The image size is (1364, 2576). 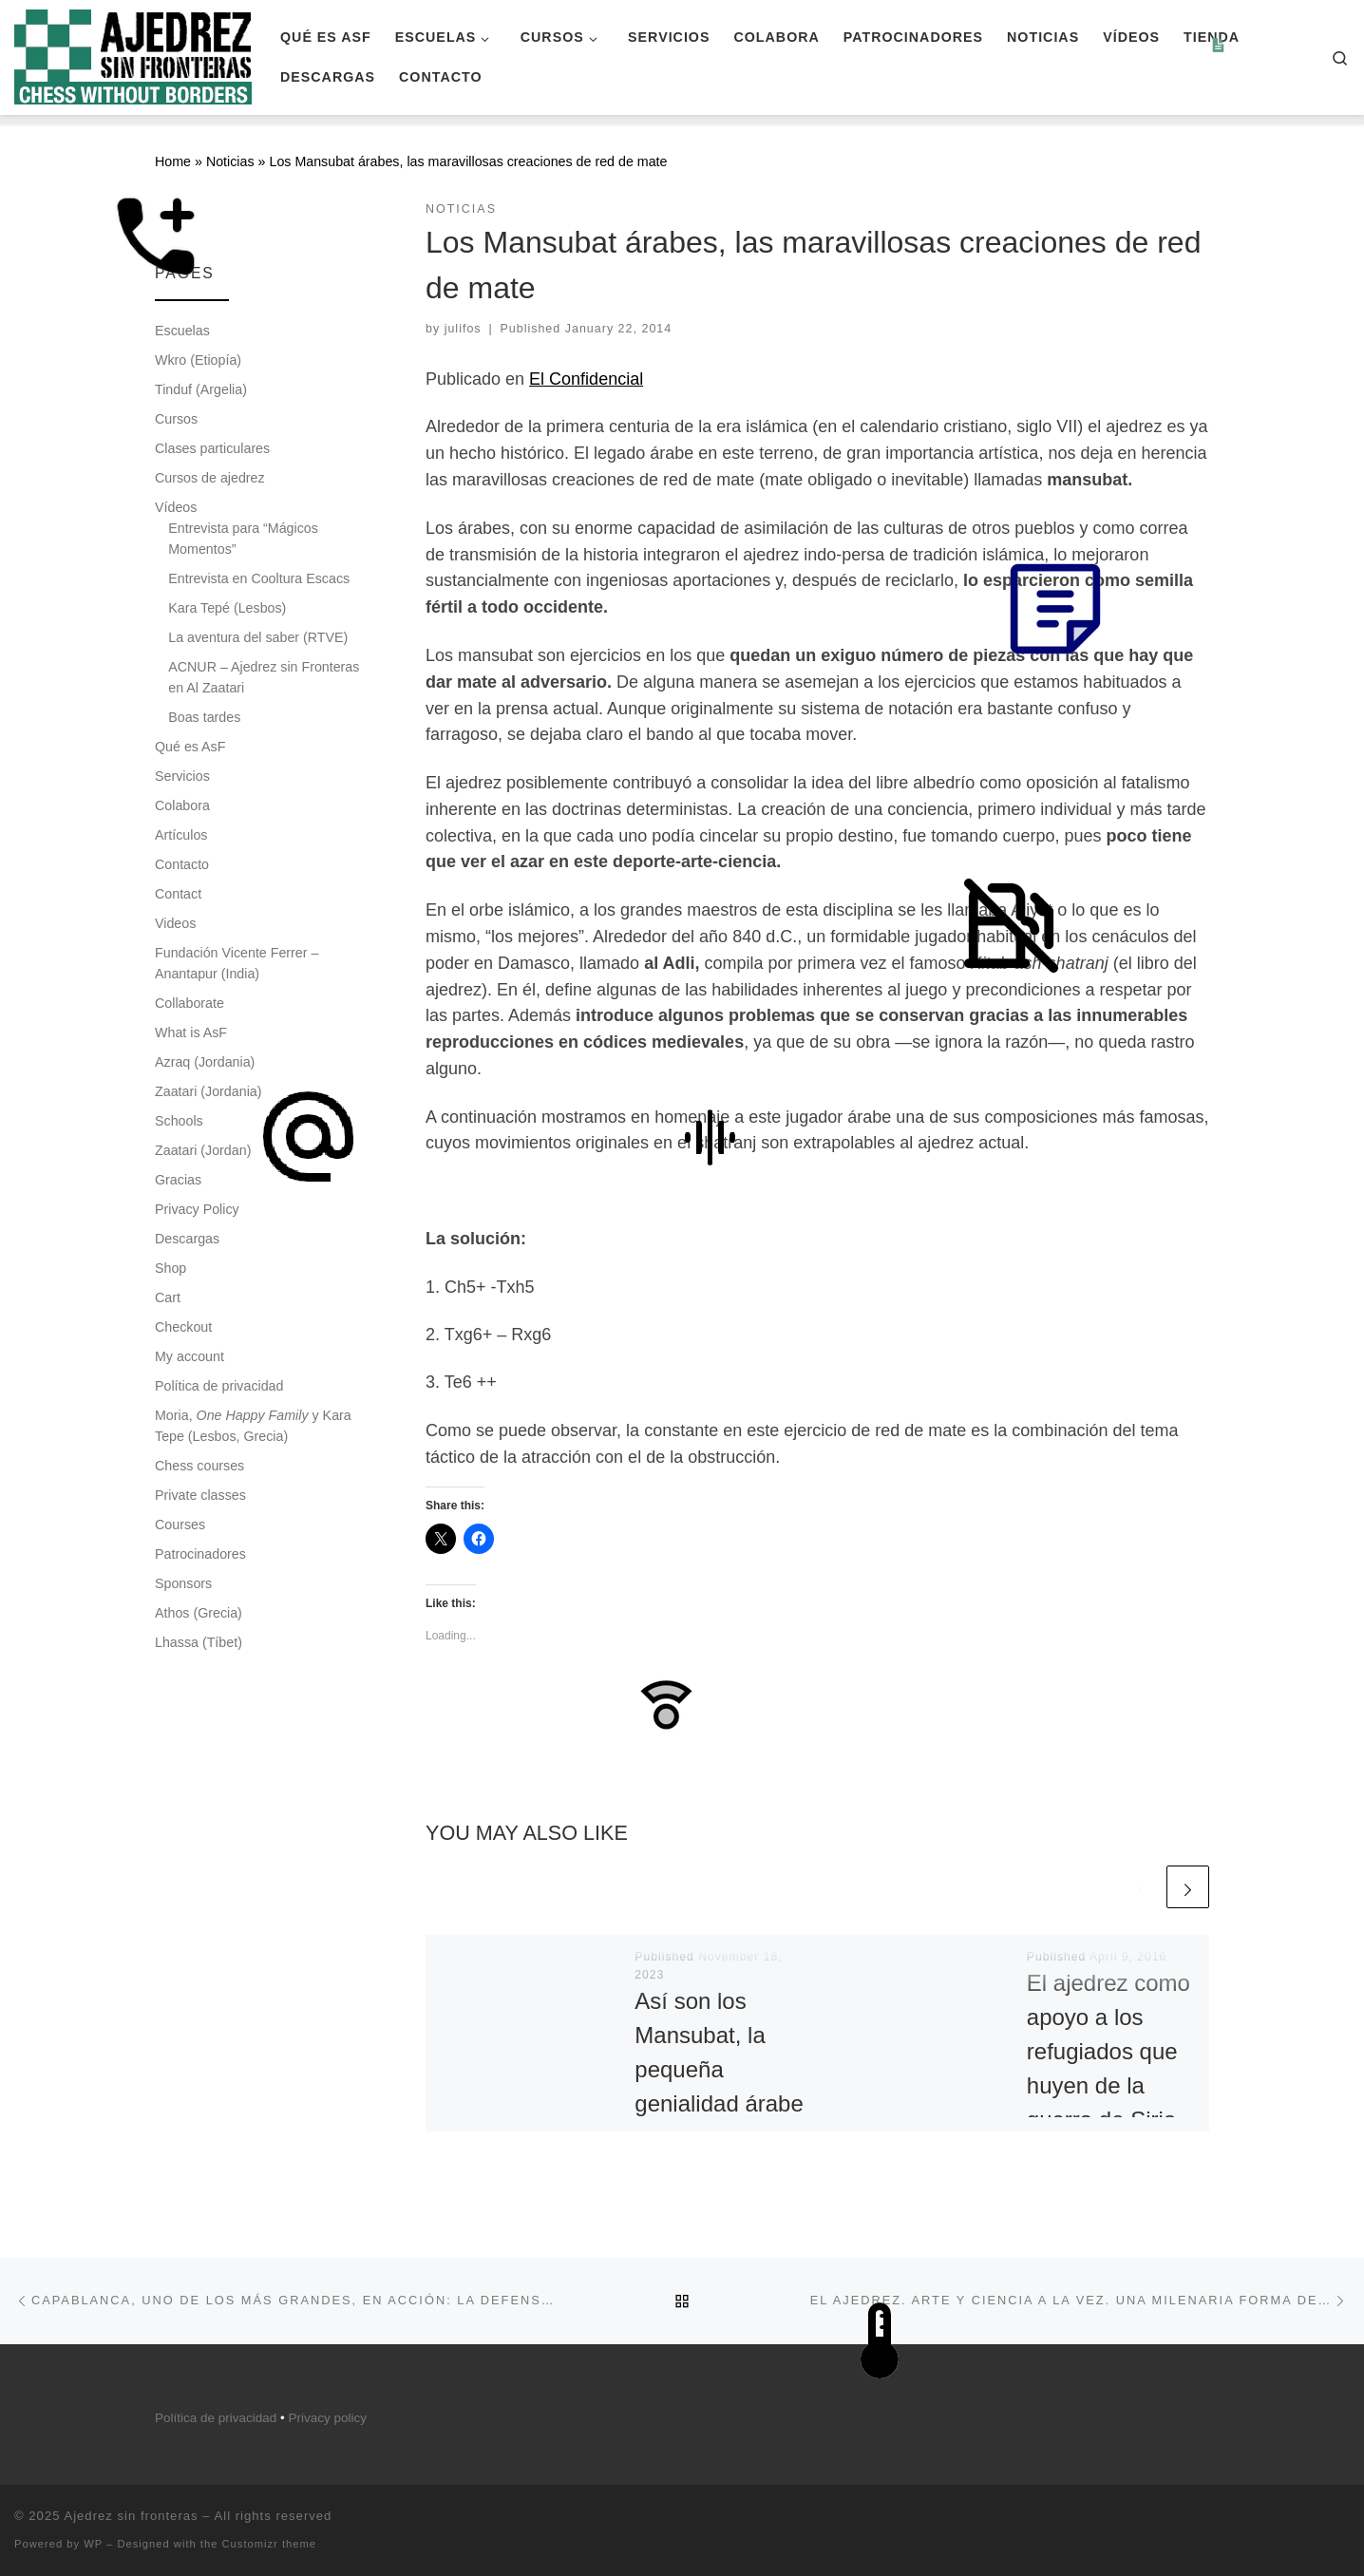 I want to click on add a new contact to your phone, so click(x=156, y=237).